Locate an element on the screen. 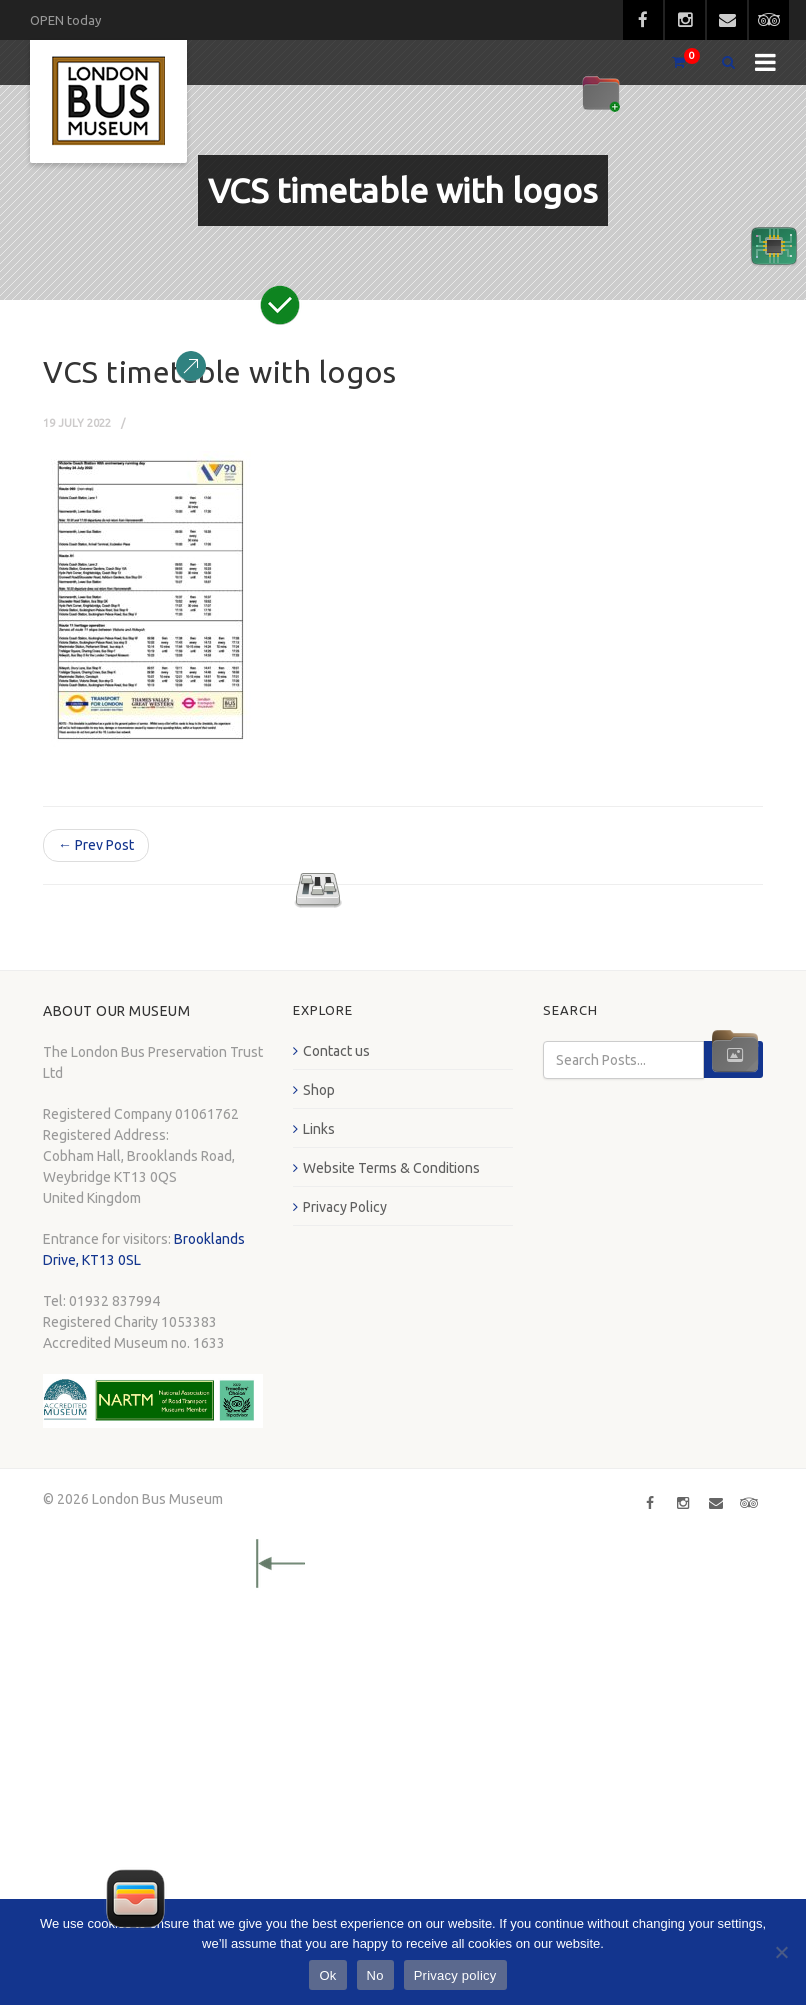 The image size is (806, 2005). go to the first item in a list or sequence is located at coordinates (280, 1563).